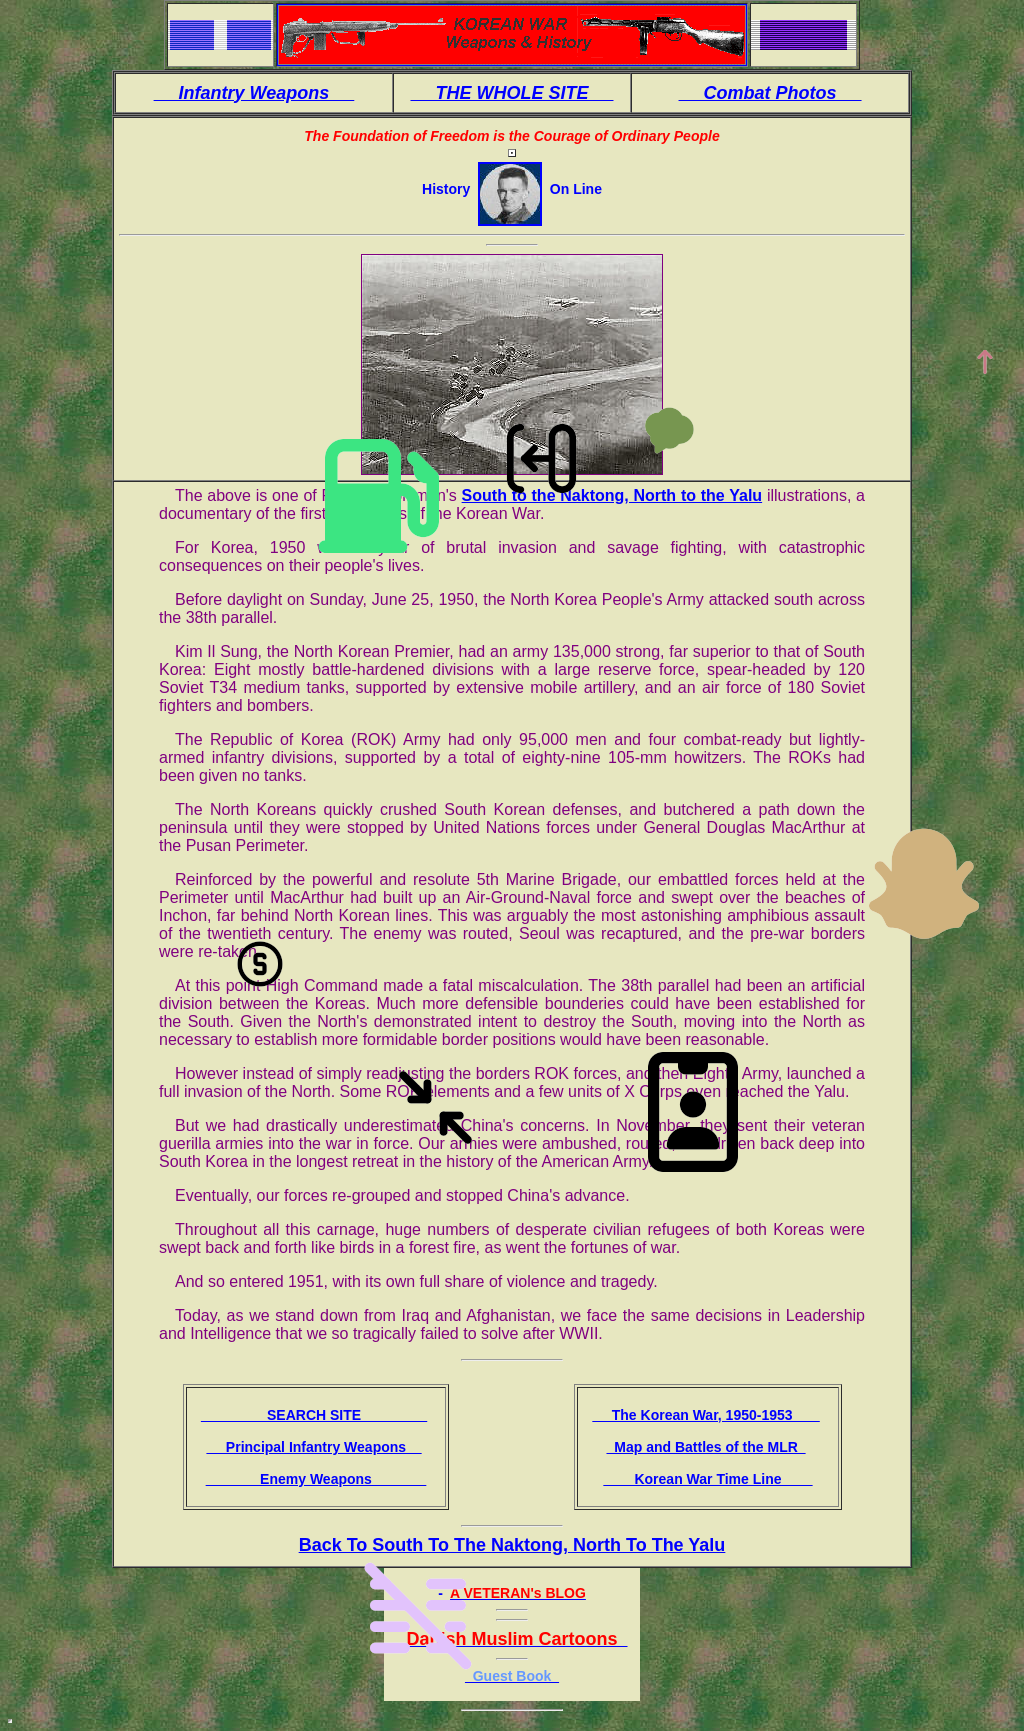  Describe the element at coordinates (693, 1112) in the screenshot. I see `view user profile or identification` at that location.